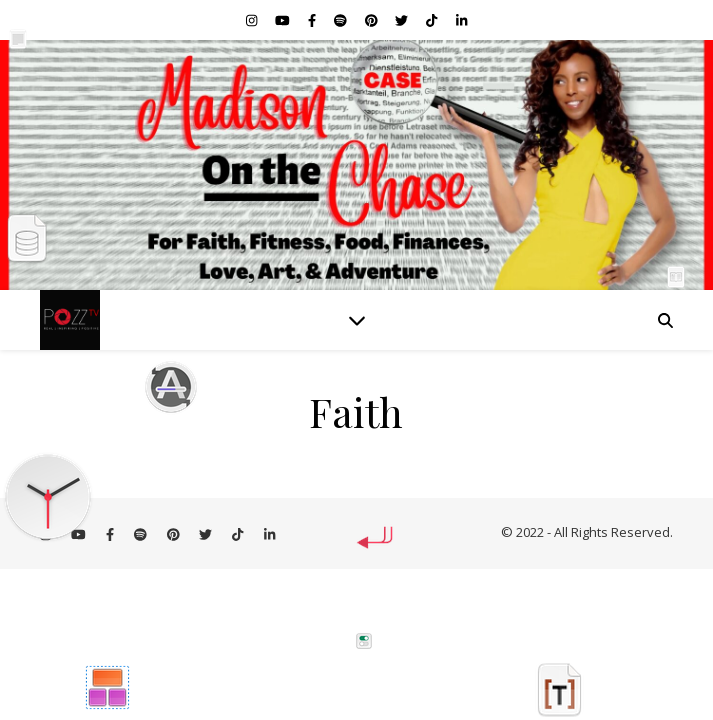 Image resolution: width=713 pixels, height=720 pixels. What do you see at coordinates (559, 689) in the screenshot?
I see `a toml configuration file` at bounding box center [559, 689].